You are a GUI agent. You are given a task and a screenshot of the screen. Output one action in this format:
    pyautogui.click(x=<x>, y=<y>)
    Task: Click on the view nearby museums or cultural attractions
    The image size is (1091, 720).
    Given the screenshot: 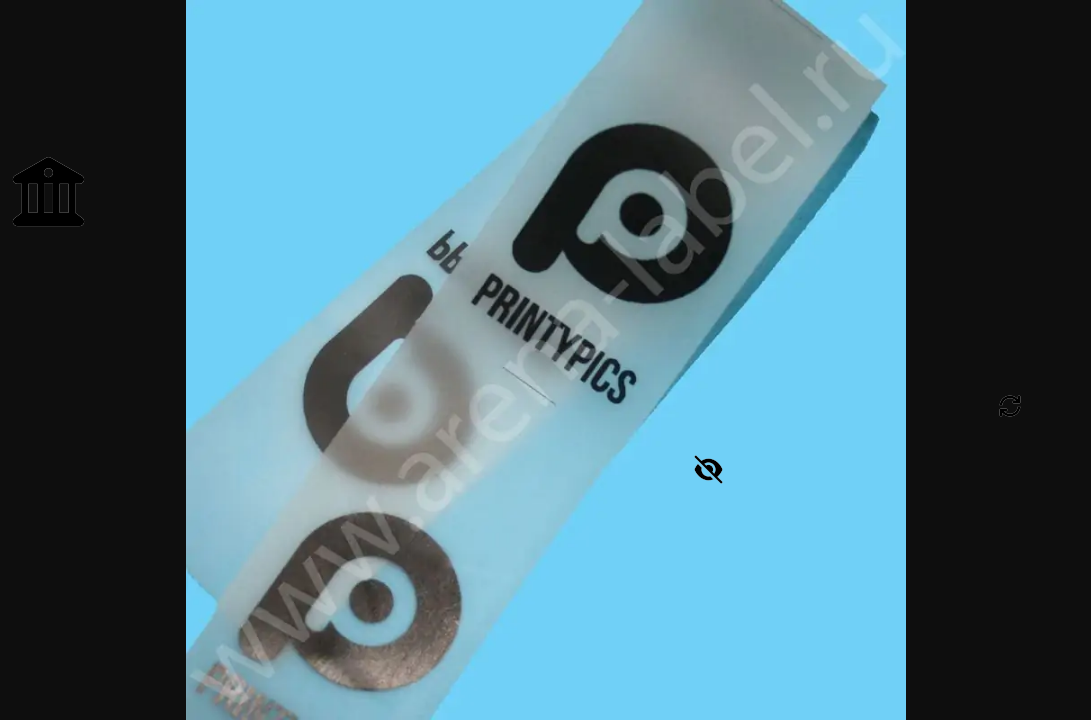 What is the action you would take?
    pyautogui.click(x=48, y=190)
    